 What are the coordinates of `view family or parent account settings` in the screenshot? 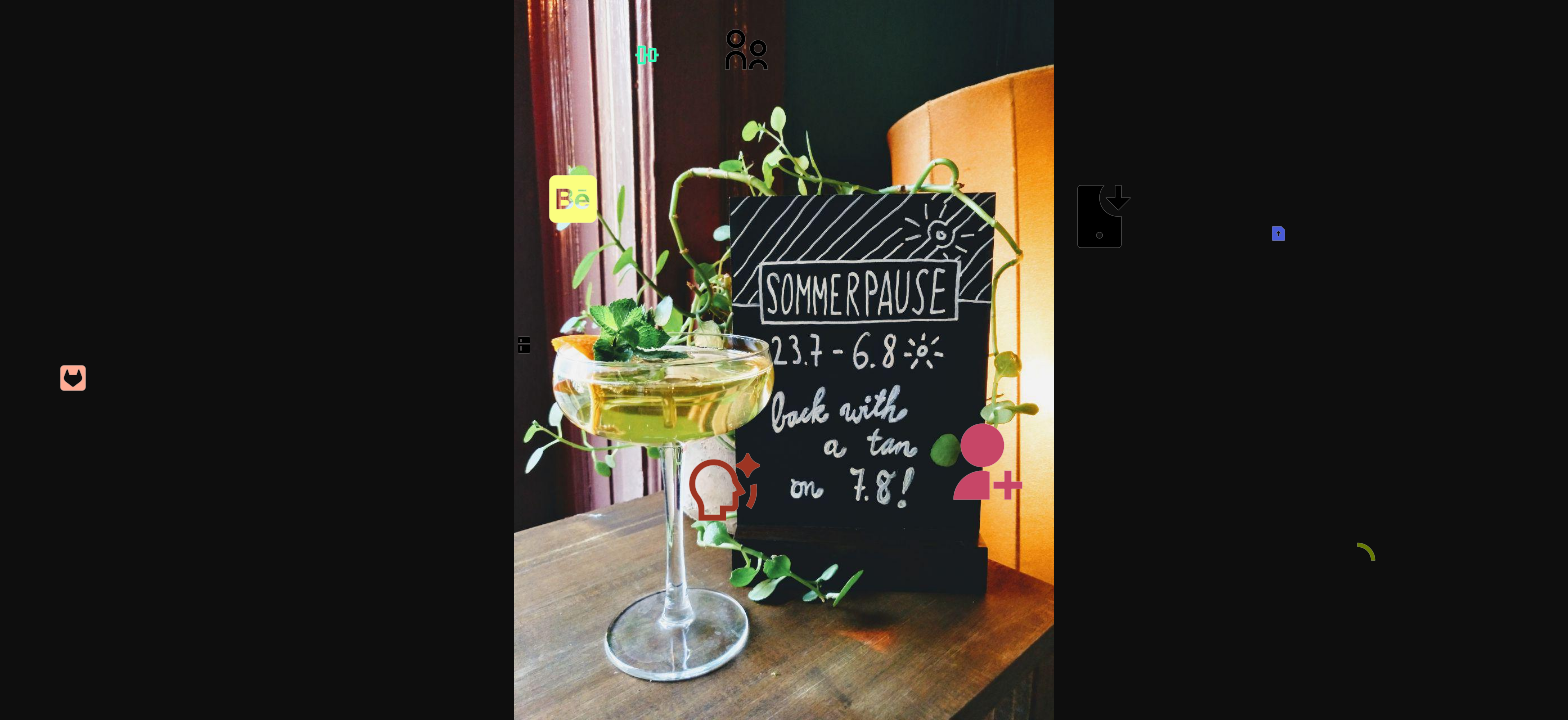 It's located at (746, 50).